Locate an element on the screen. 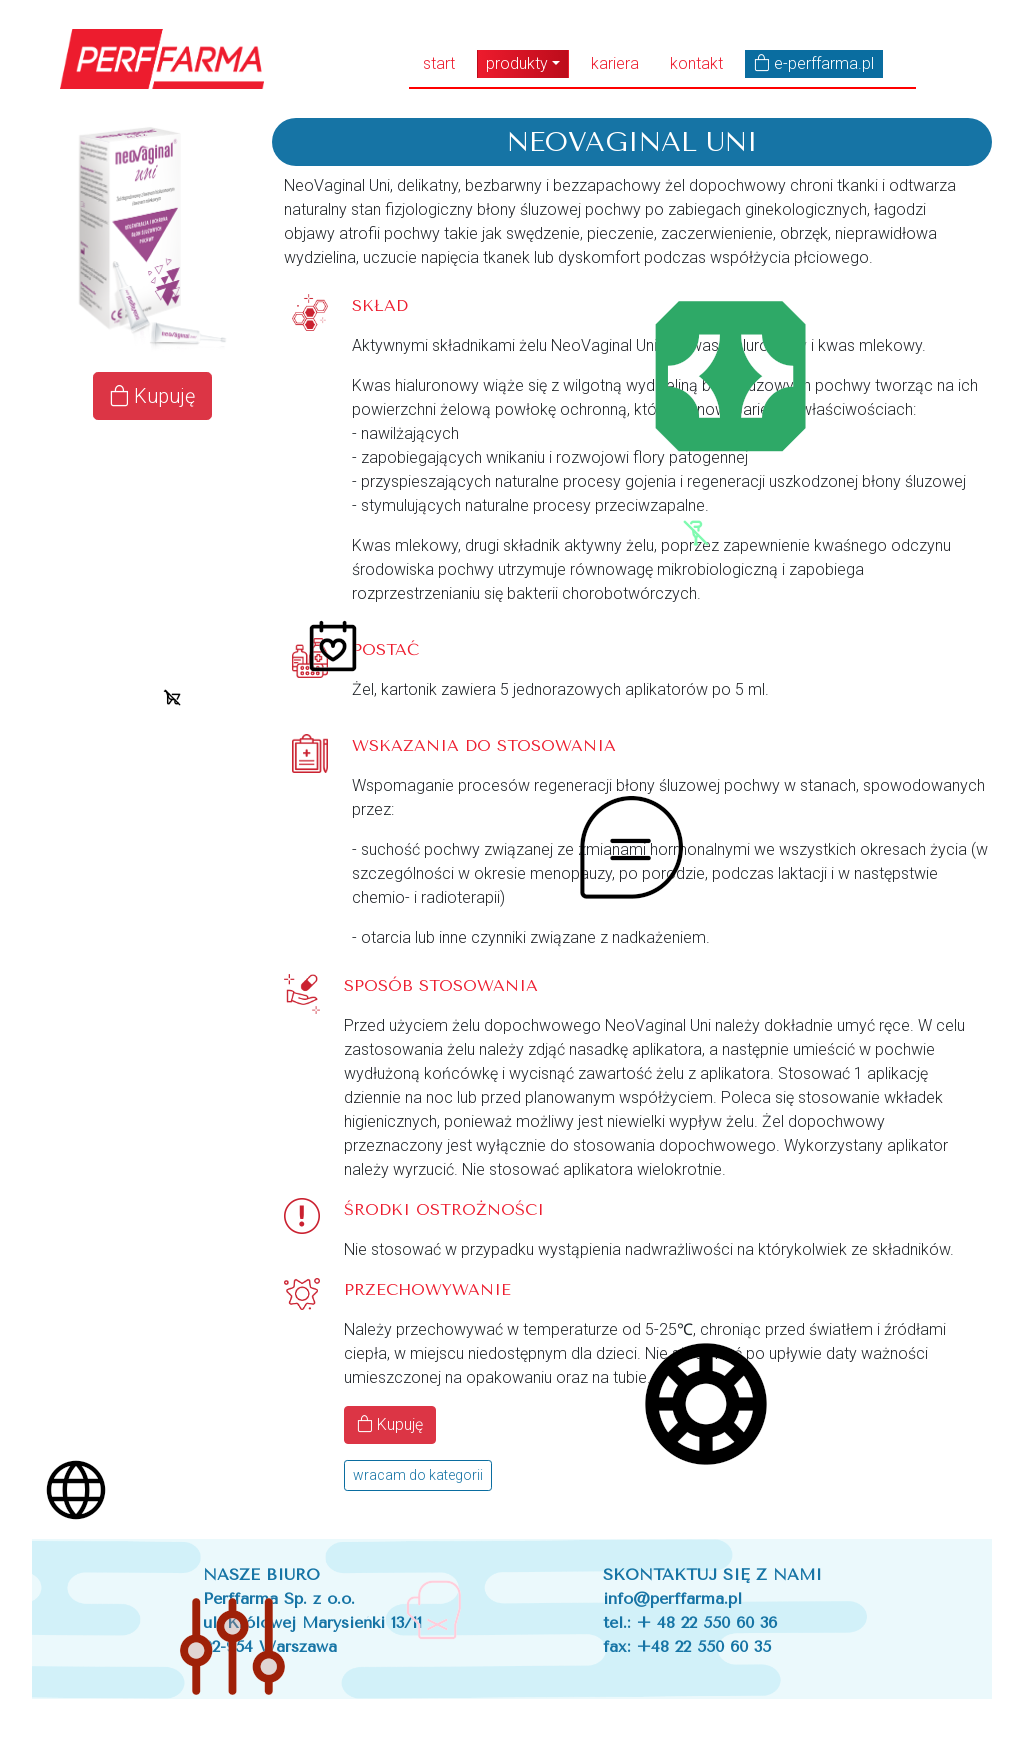 This screenshot has height=1747, width=1024. access boxing or combat sports content is located at coordinates (435, 1611).